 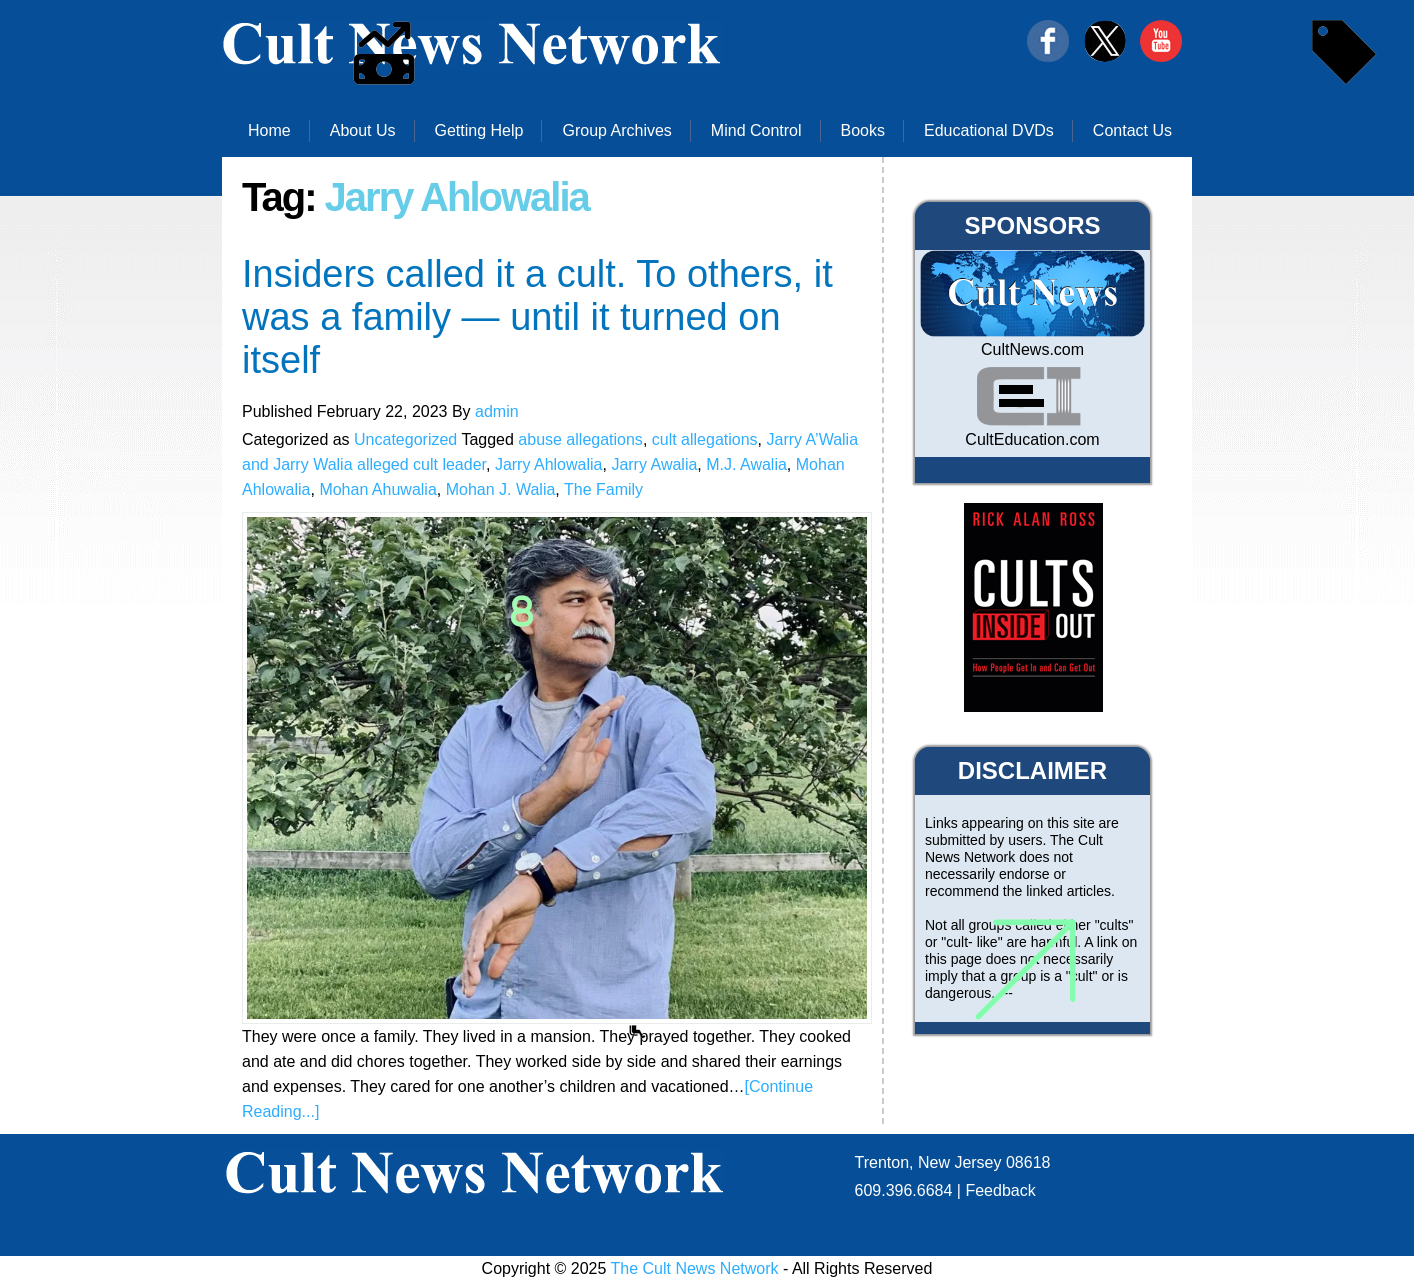 What do you see at coordinates (1343, 51) in the screenshot?
I see `add or view tags for an item` at bounding box center [1343, 51].